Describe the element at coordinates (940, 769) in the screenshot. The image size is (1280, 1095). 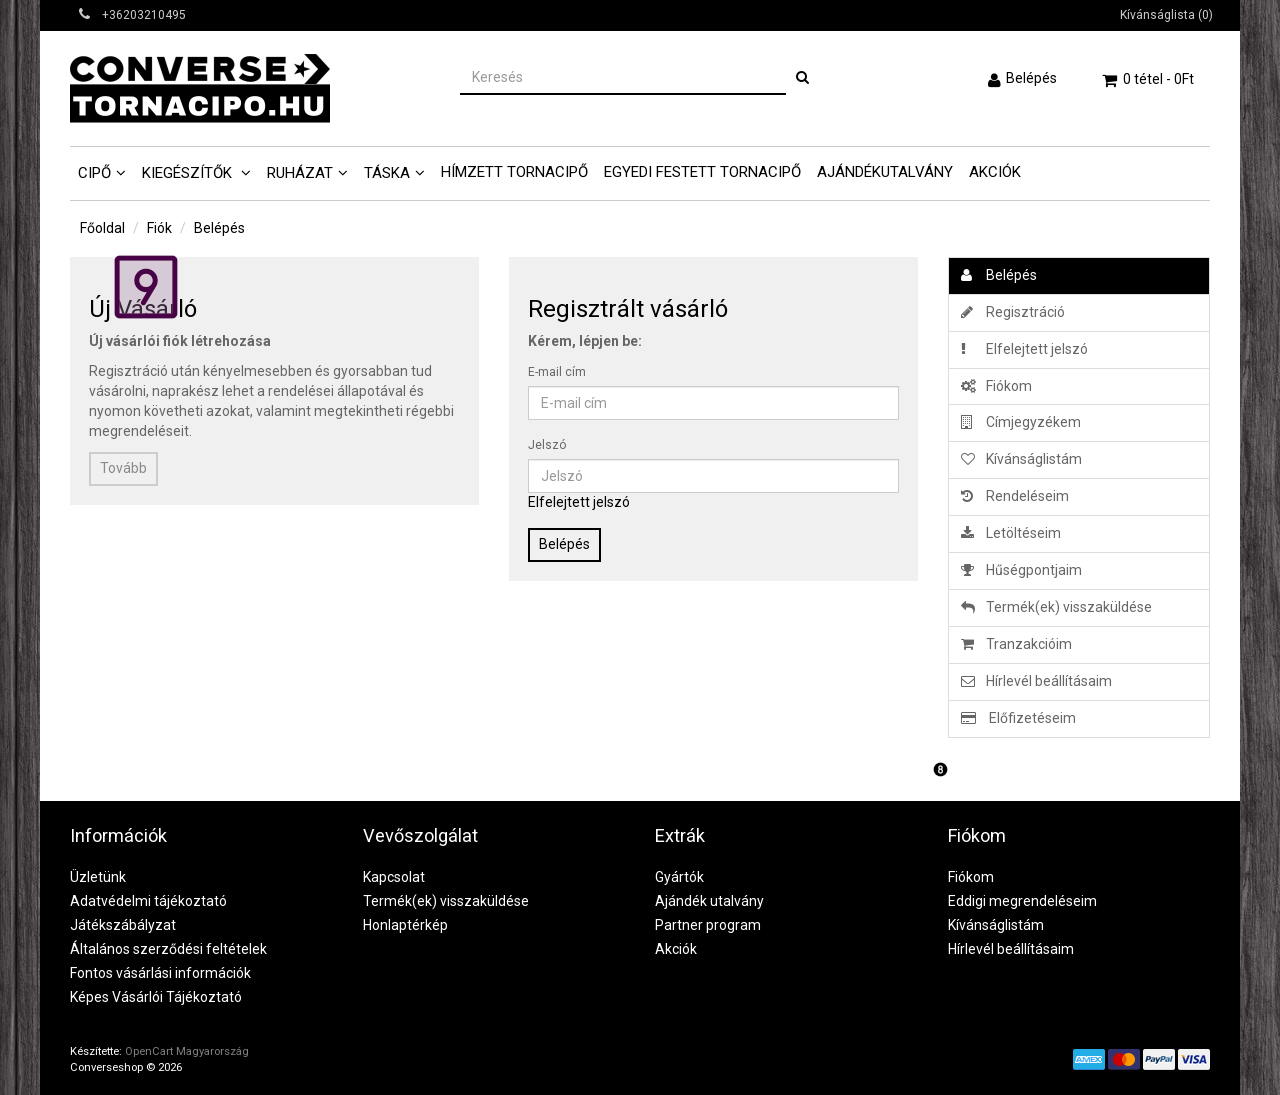
I see `indicates step 8 in a multi-step process` at that location.